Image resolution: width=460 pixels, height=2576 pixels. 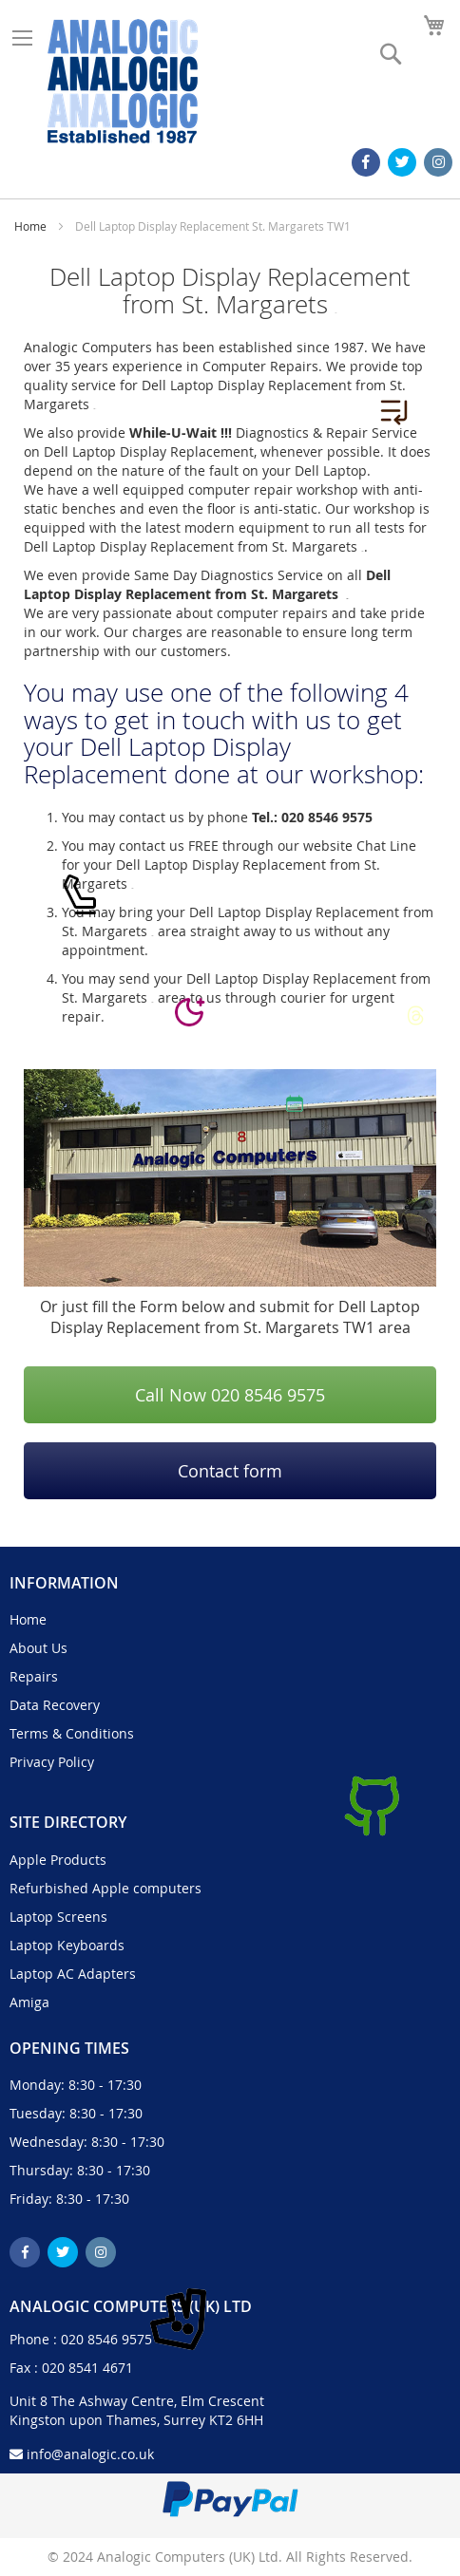 I want to click on open the Deliveroo food delivery app, so click(x=178, y=2319).